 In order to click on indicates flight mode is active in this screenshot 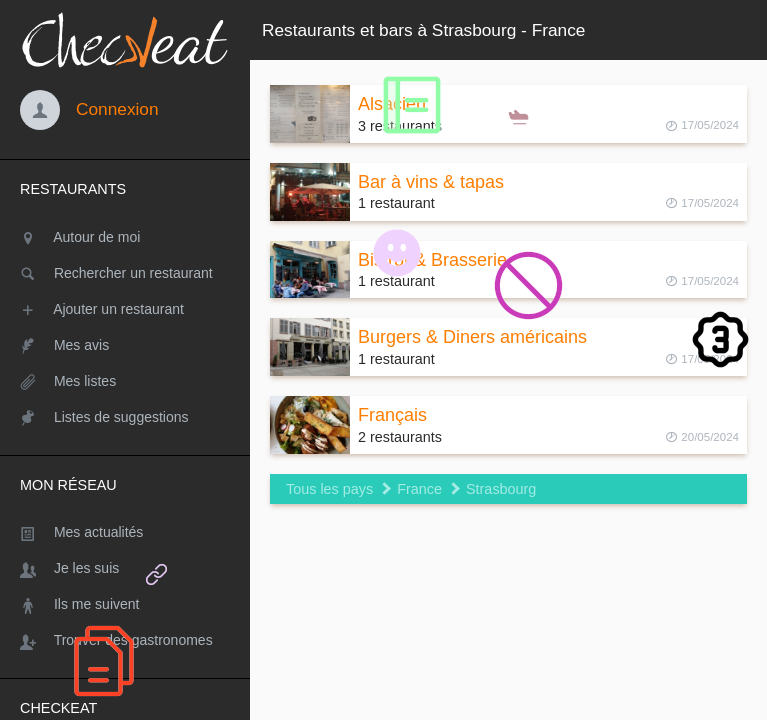, I will do `click(518, 116)`.